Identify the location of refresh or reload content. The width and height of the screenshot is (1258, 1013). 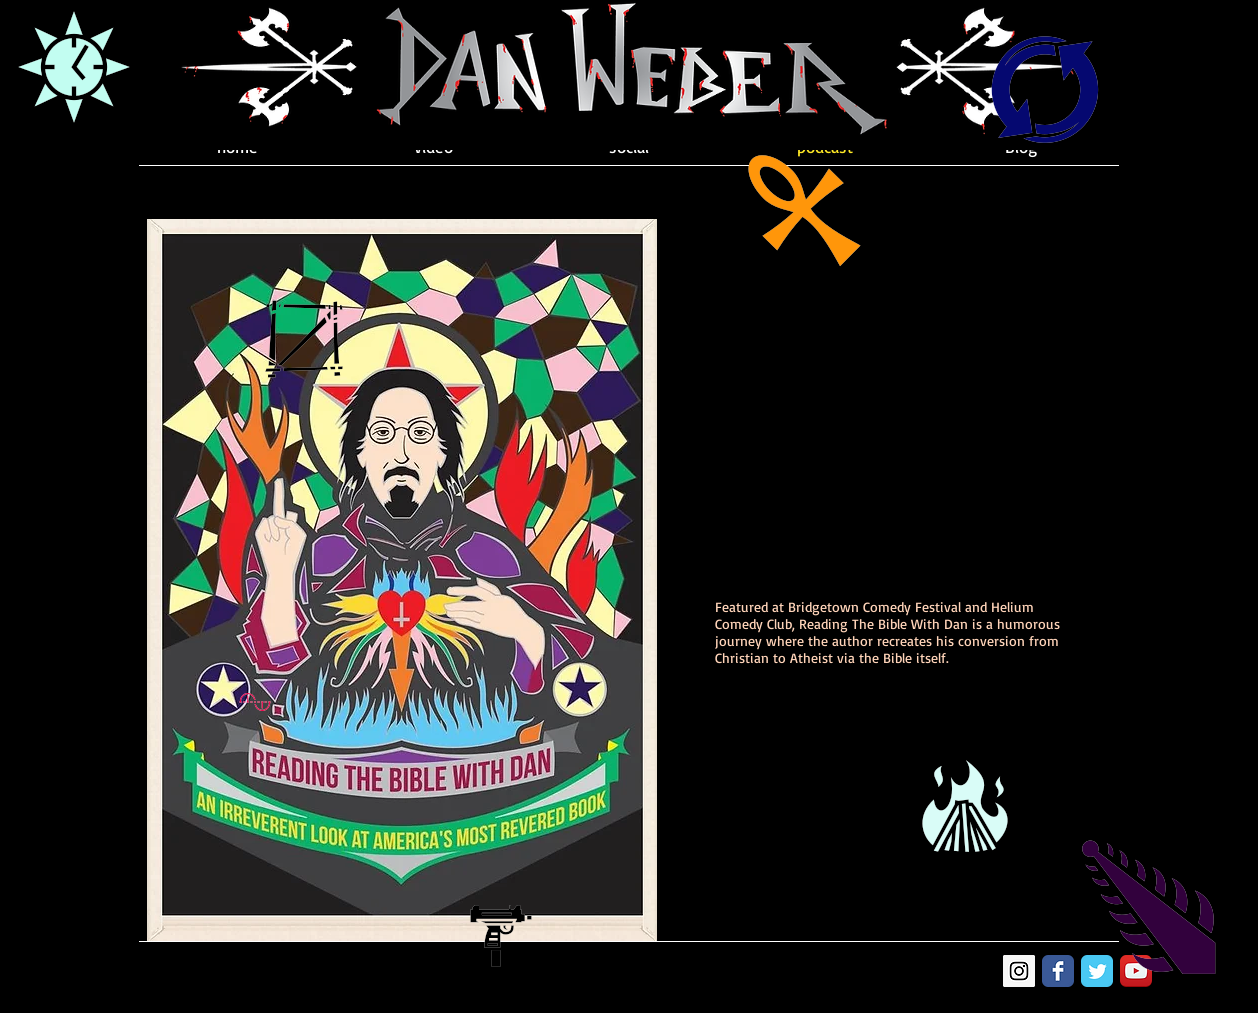
(1045, 89).